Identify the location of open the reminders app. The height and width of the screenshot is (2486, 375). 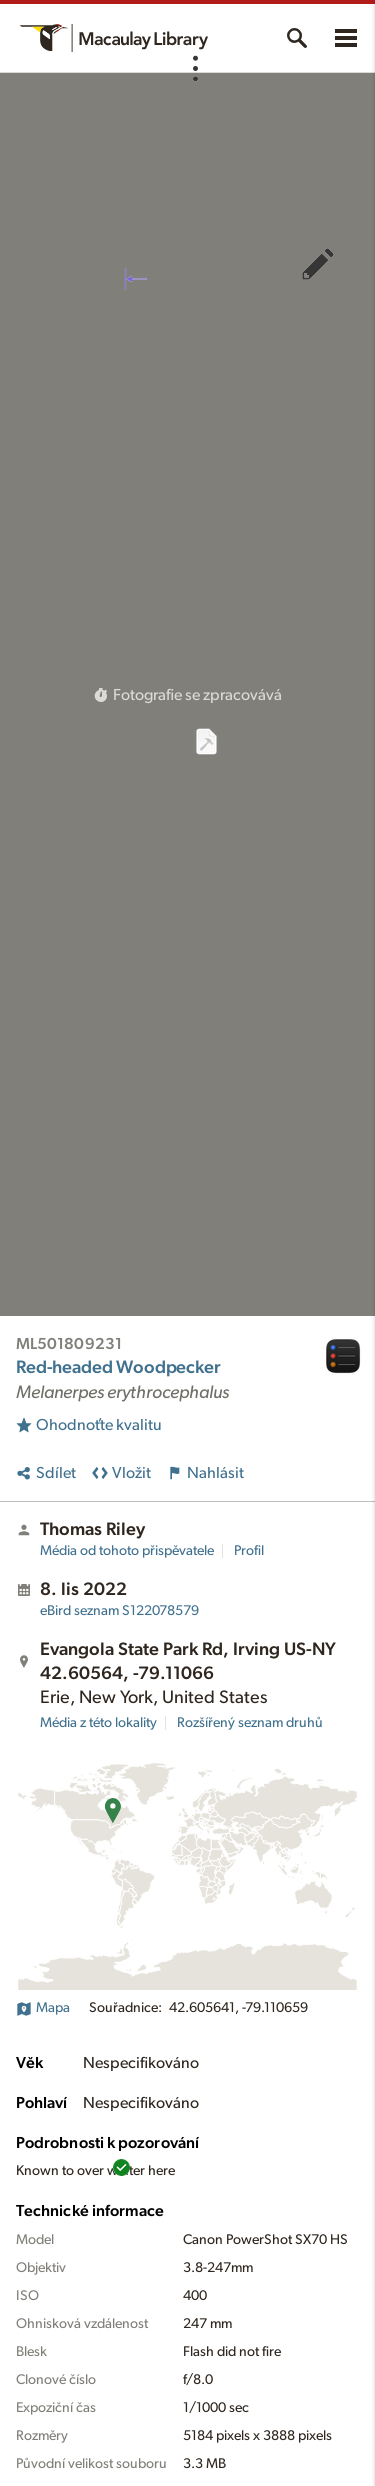
(343, 1356).